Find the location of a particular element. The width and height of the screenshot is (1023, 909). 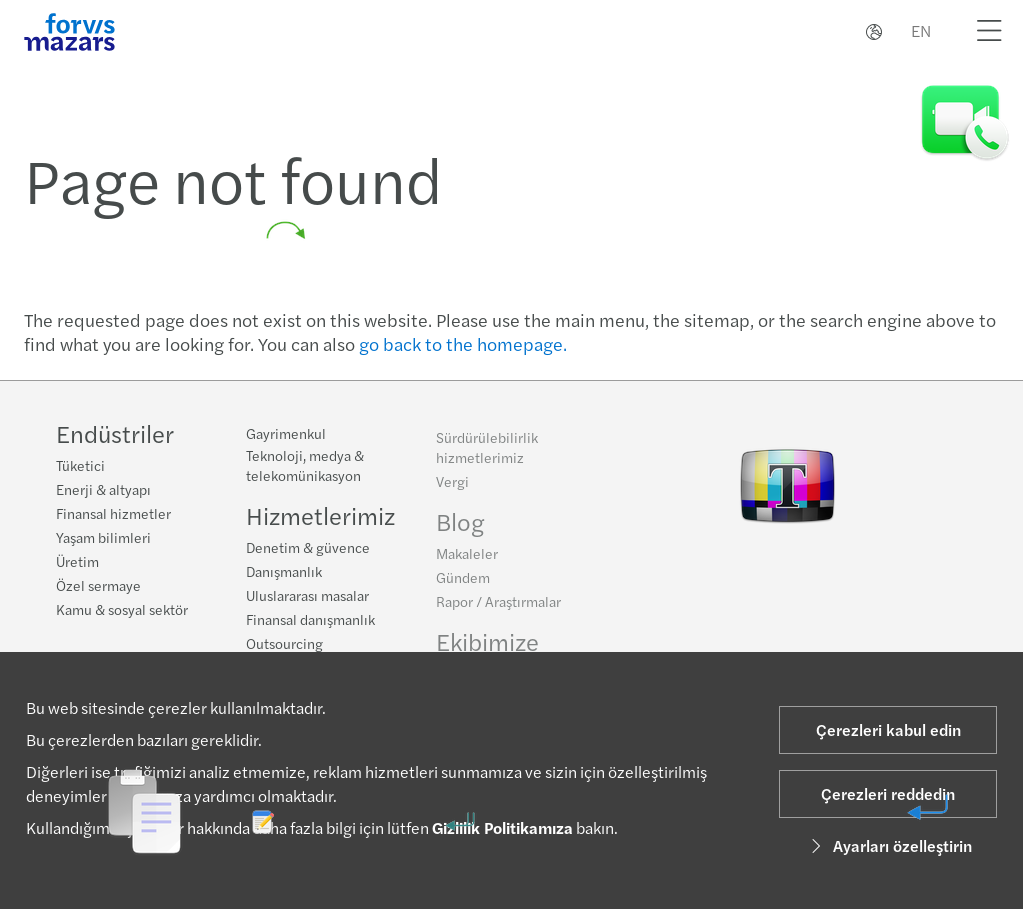

access text and title generator tools is located at coordinates (787, 490).